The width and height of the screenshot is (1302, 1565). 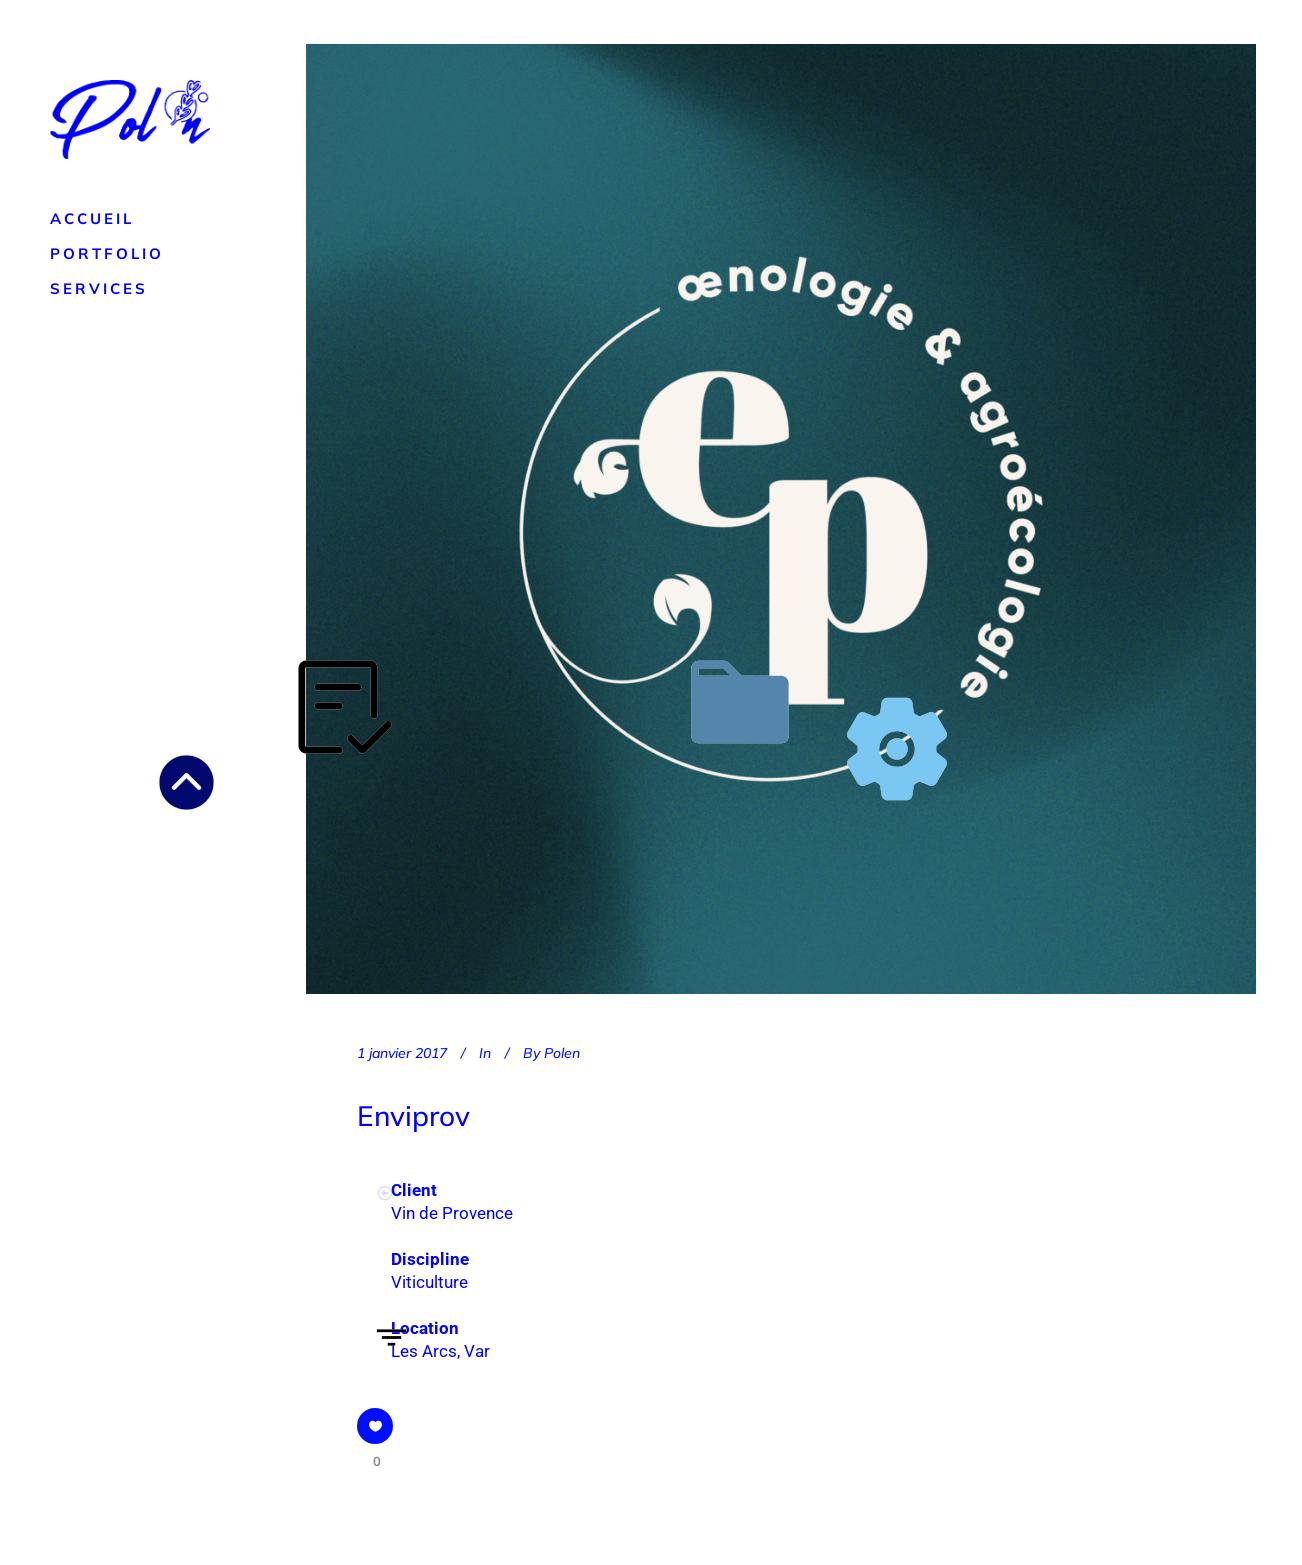 I want to click on filter list or search results, so click(x=391, y=1337).